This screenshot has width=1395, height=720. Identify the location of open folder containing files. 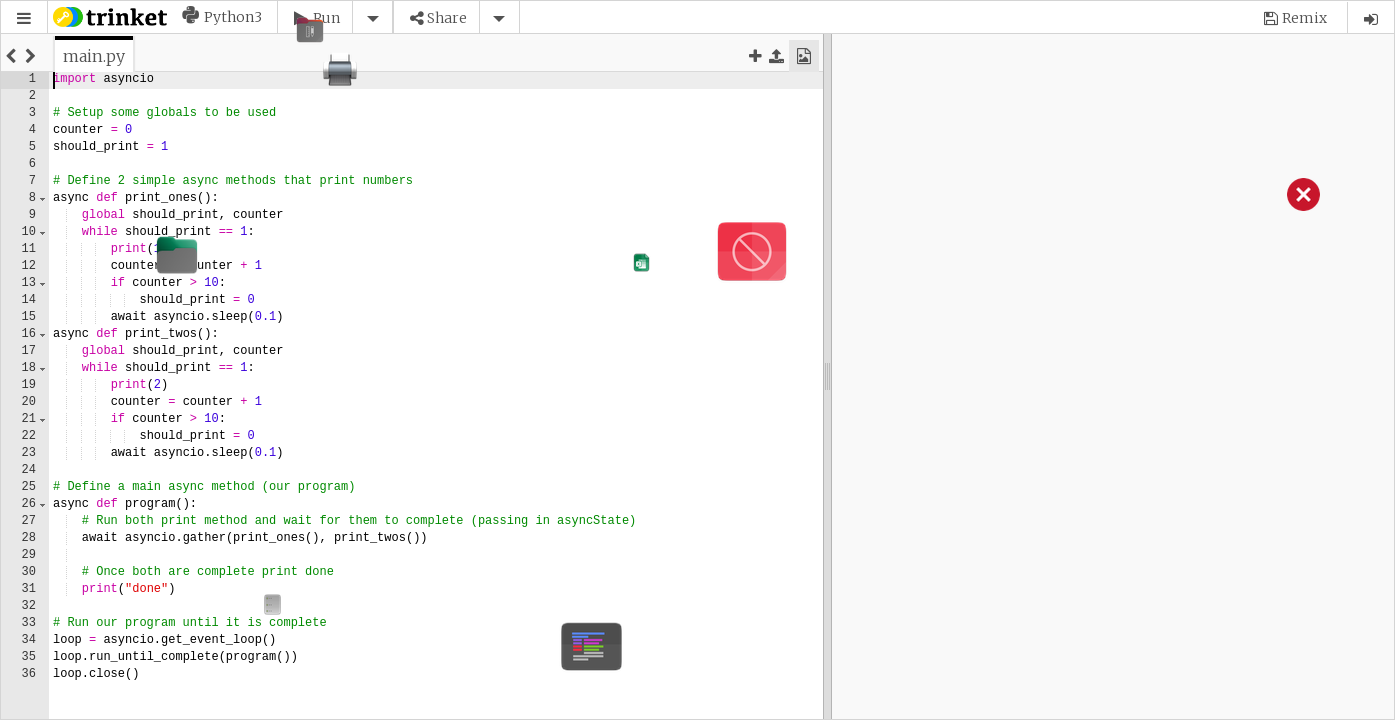
(177, 255).